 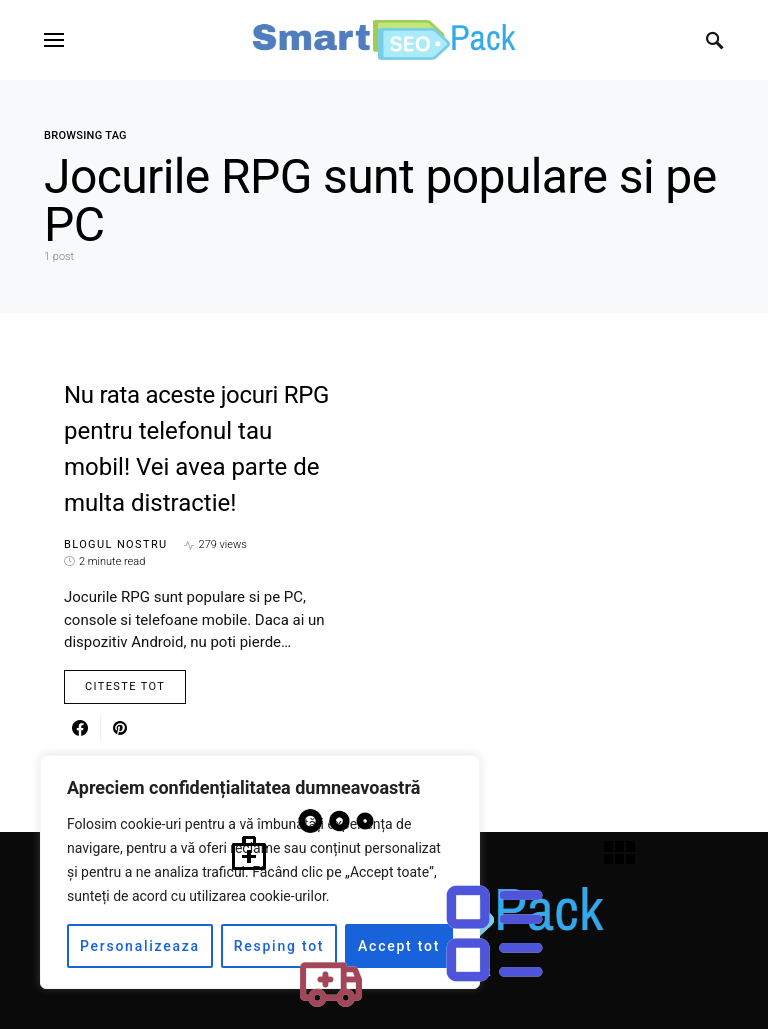 What do you see at coordinates (249, 853) in the screenshot?
I see `access medical or health services` at bounding box center [249, 853].